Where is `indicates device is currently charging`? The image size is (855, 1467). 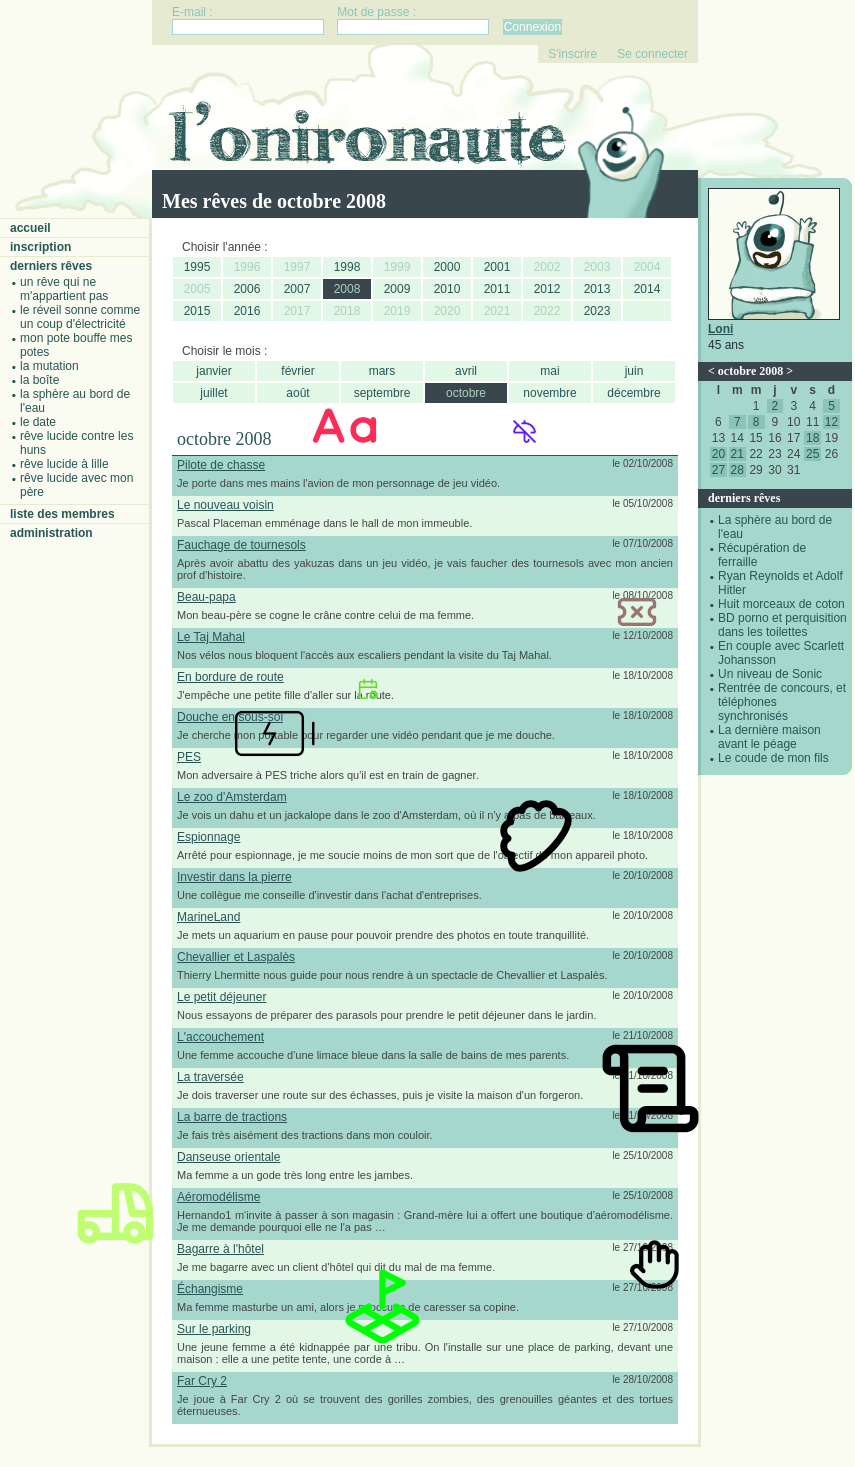
indicates device is currently charging is located at coordinates (273, 733).